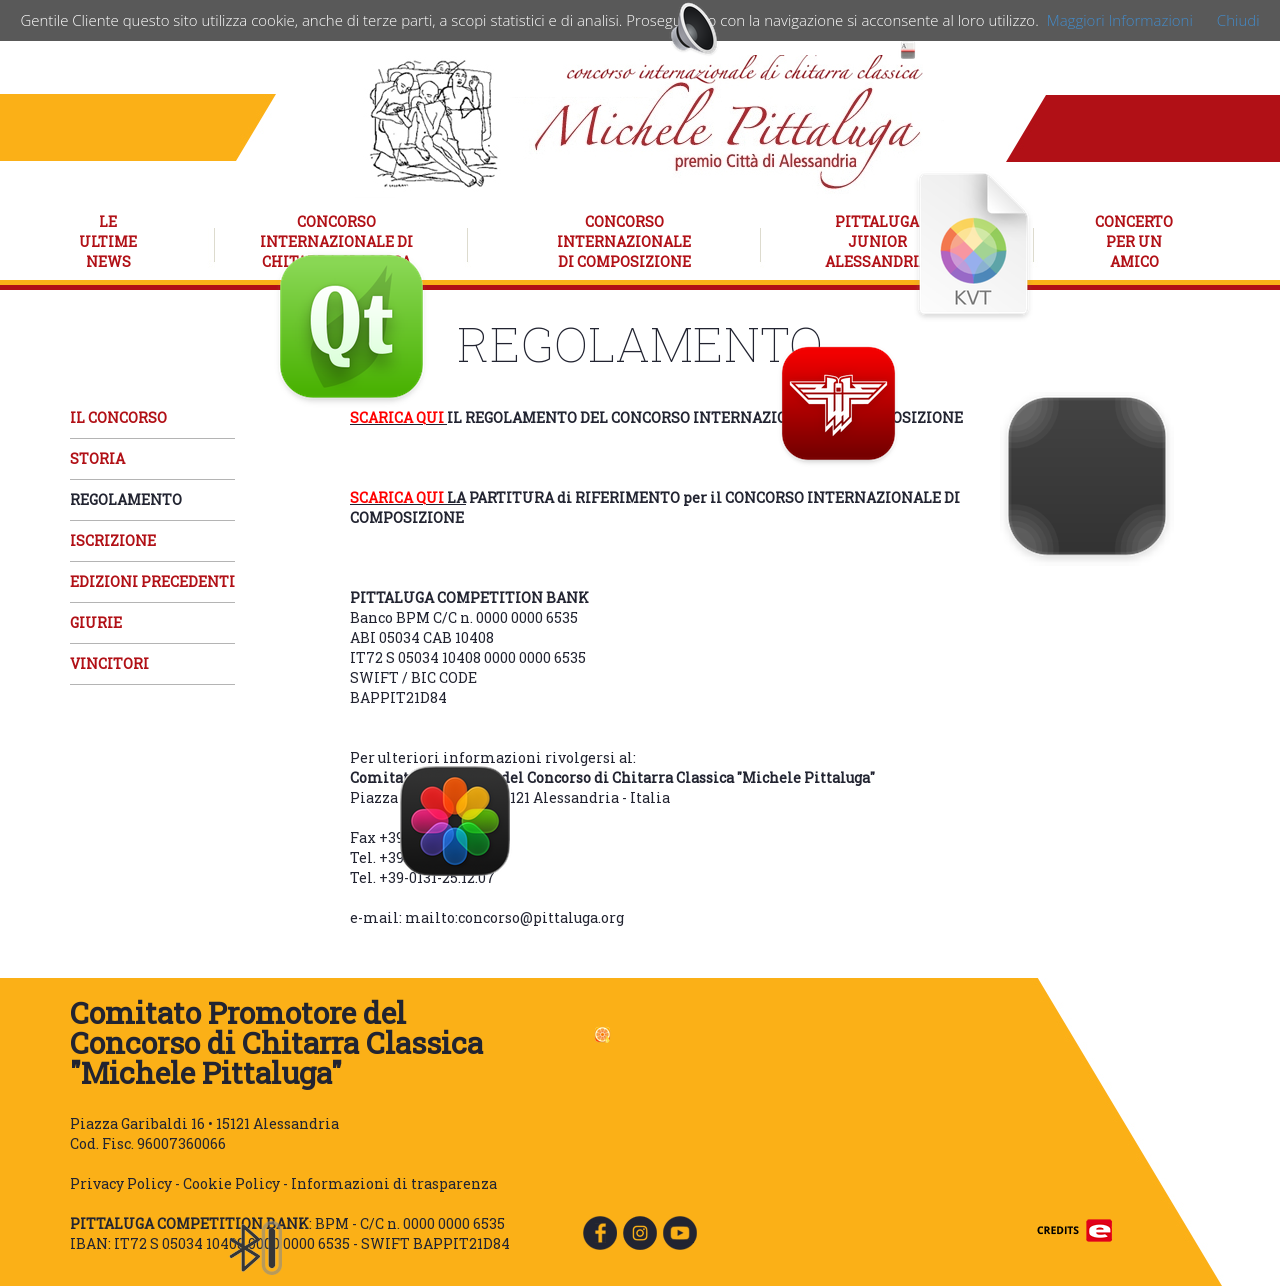  Describe the element at coordinates (1087, 479) in the screenshot. I see `configure screen edge gestures and hot corners` at that location.